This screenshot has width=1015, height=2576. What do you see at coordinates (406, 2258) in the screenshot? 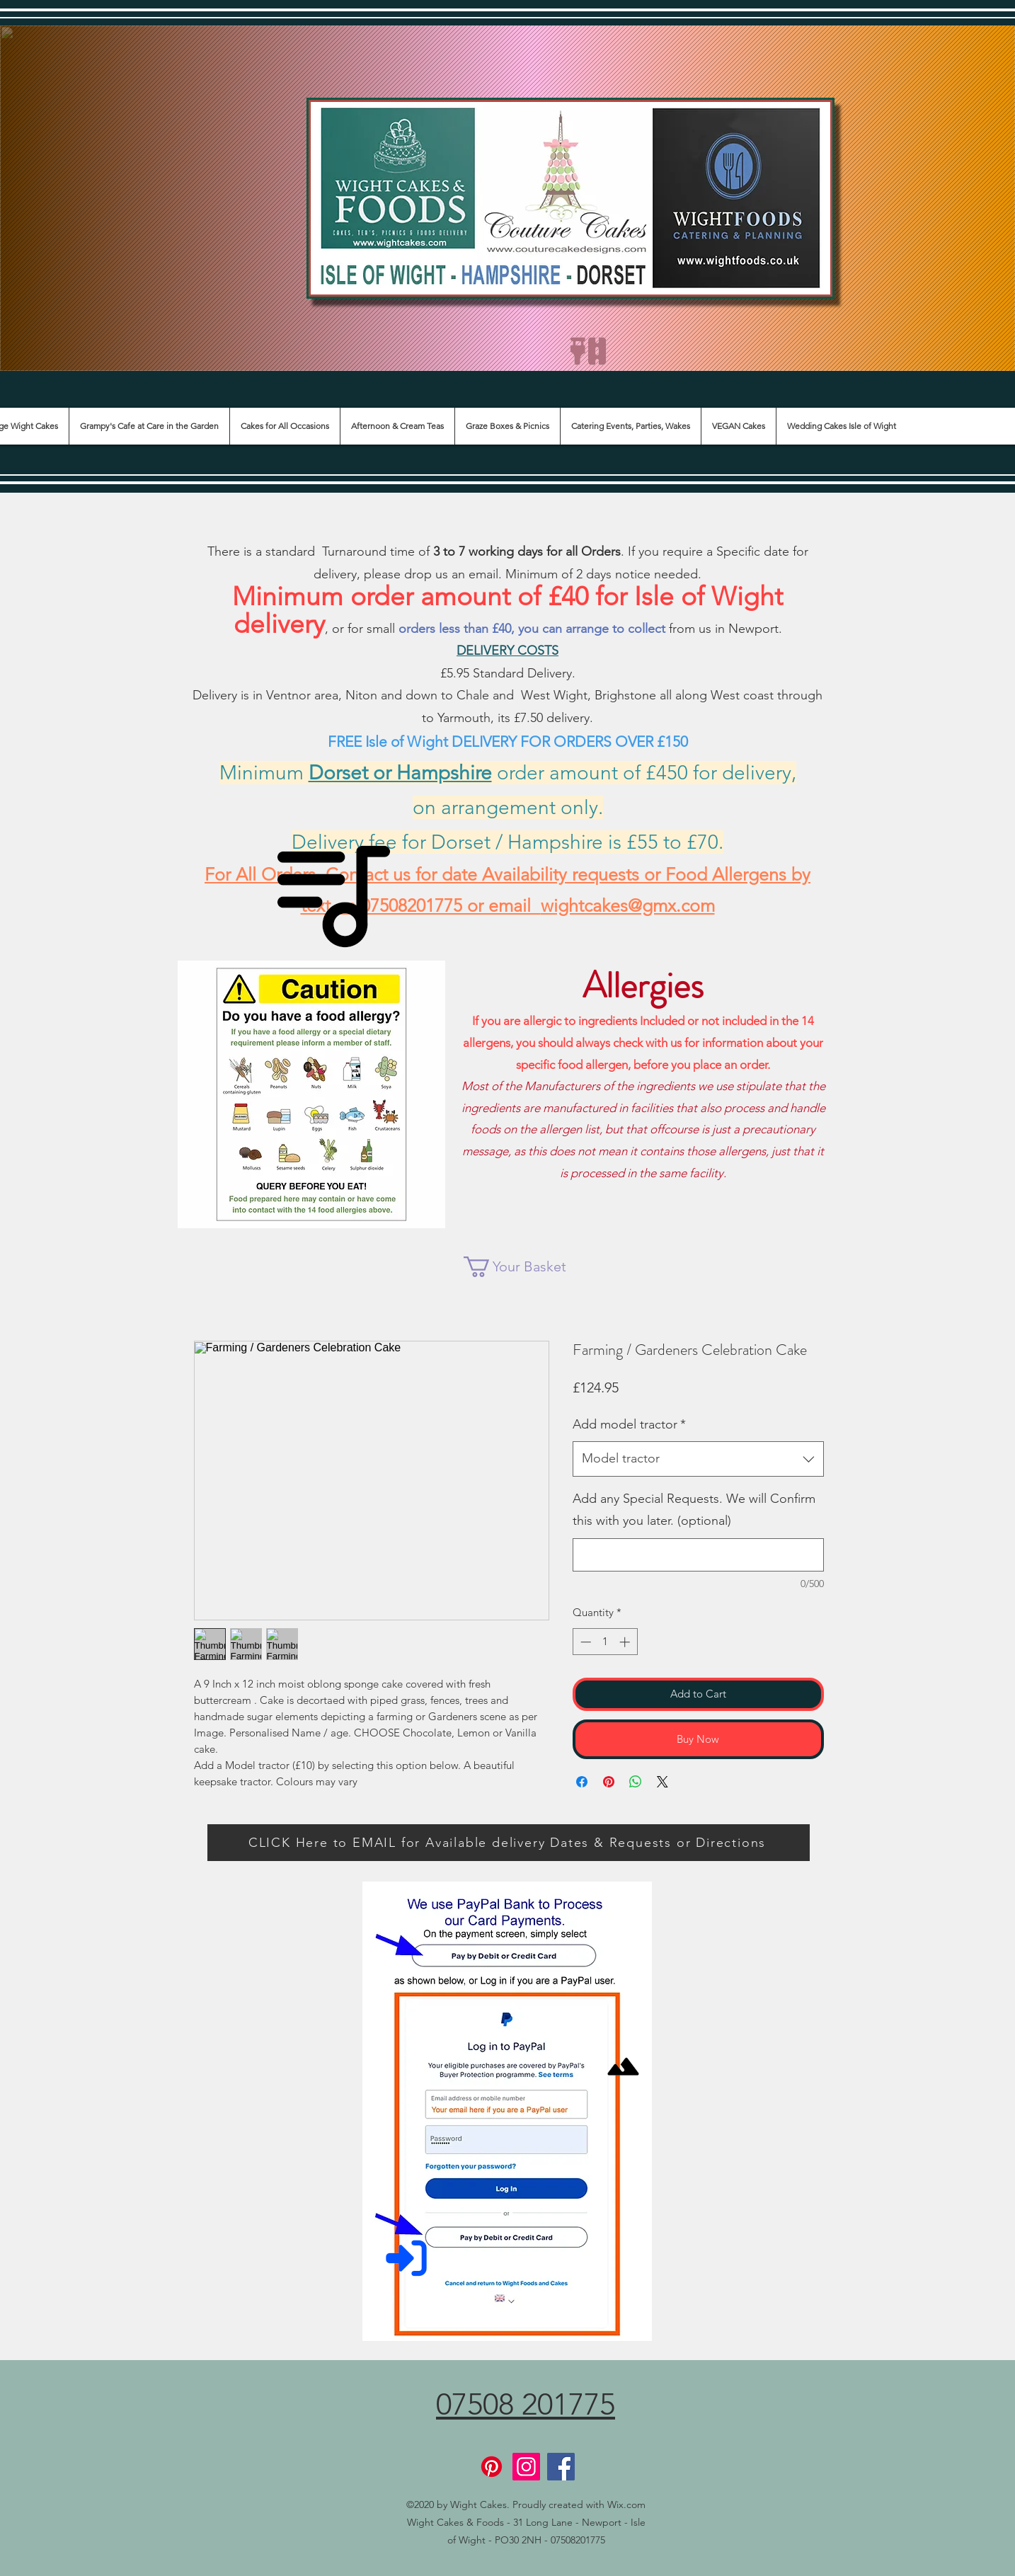
I see `log in to your account` at bounding box center [406, 2258].